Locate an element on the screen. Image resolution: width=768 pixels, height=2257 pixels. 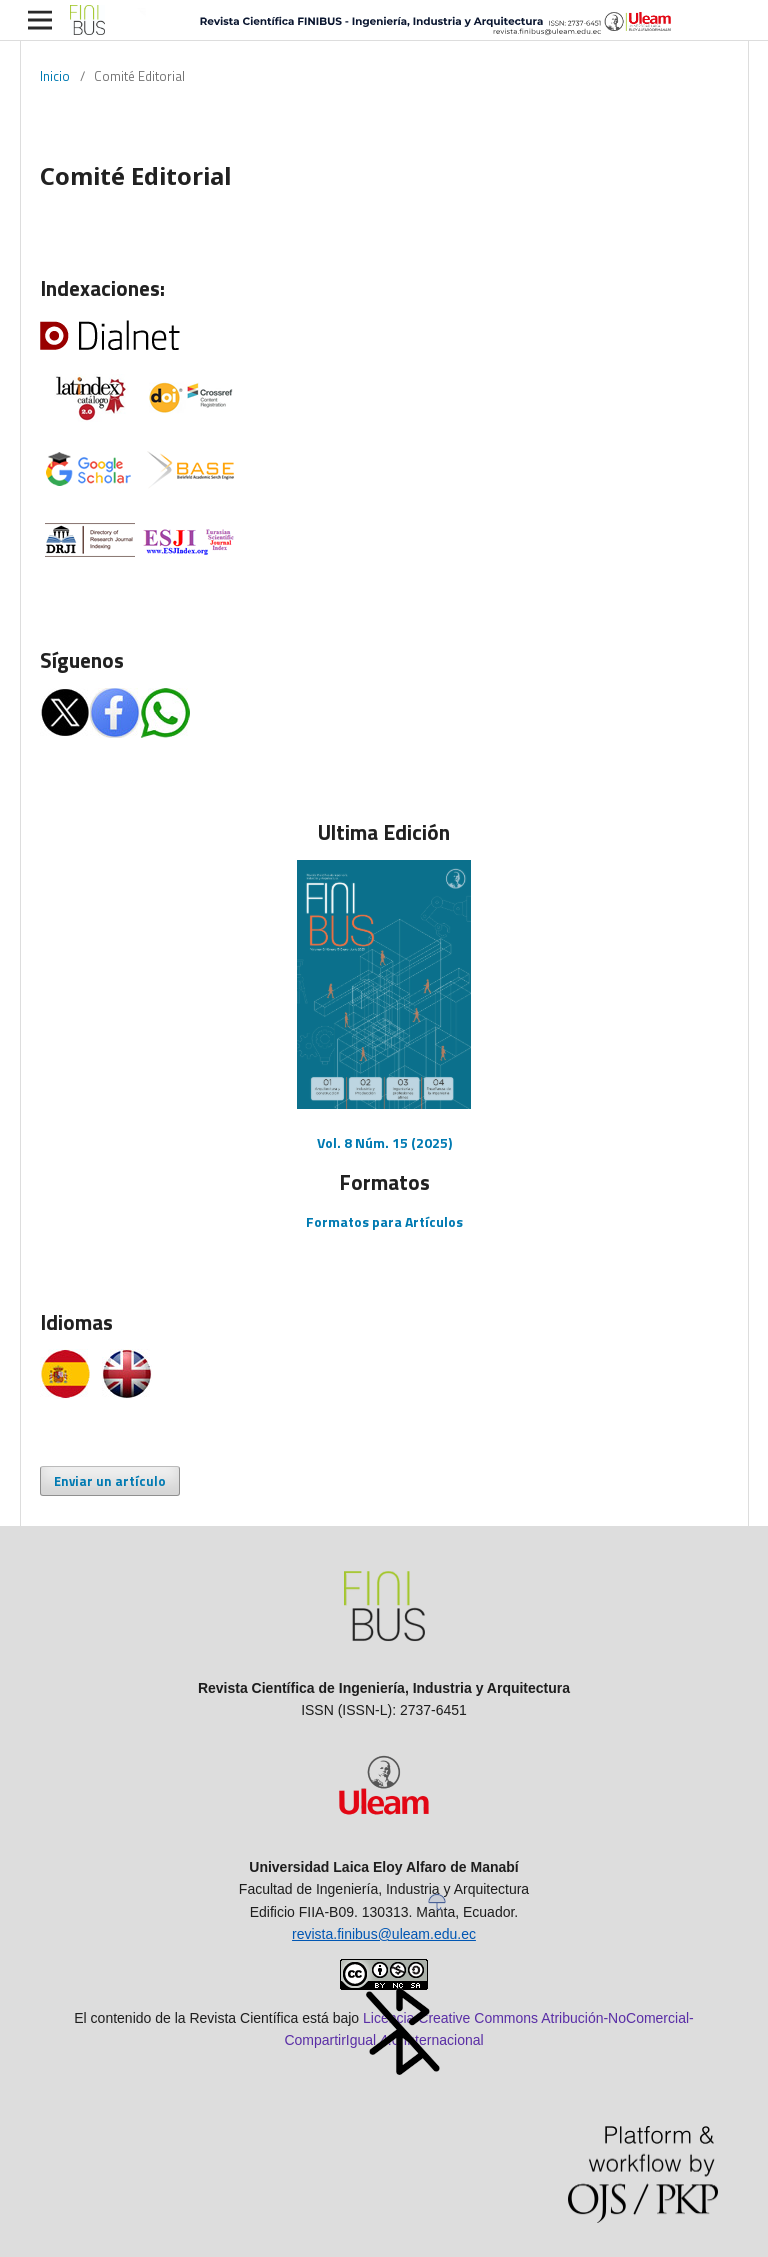
indicates weather protection or rain forecast is located at coordinates (437, 1902).